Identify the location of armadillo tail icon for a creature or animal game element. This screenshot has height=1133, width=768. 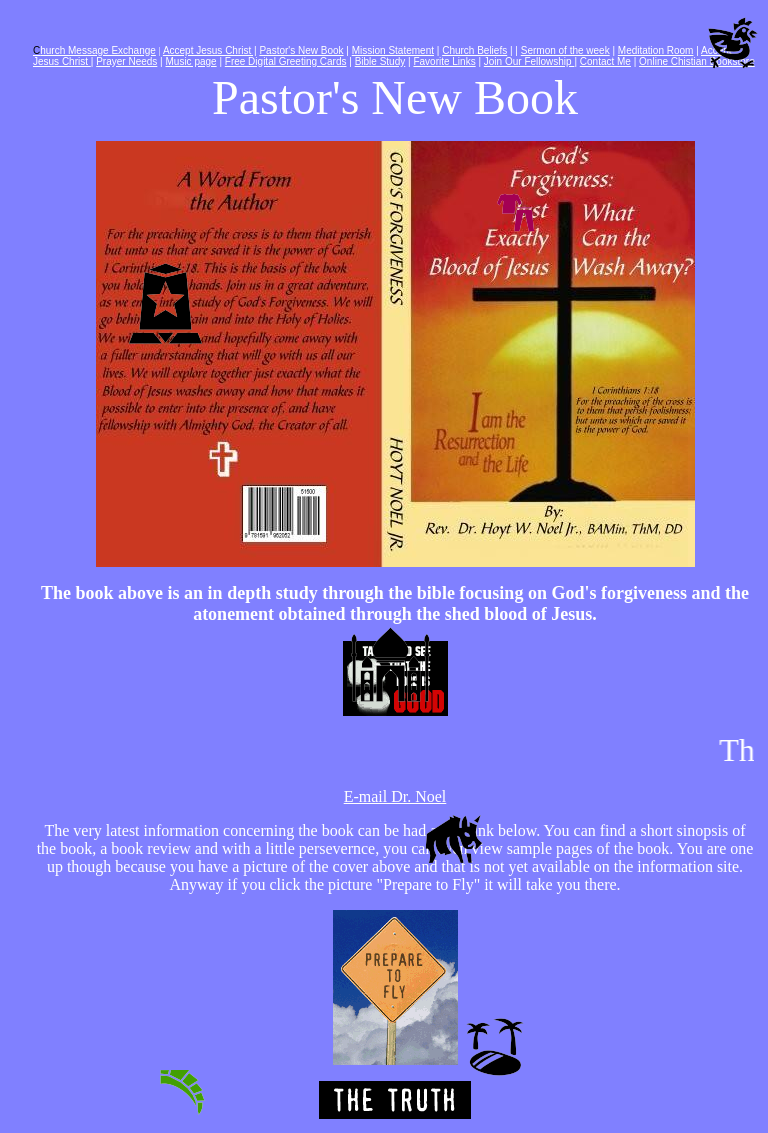
(183, 1092).